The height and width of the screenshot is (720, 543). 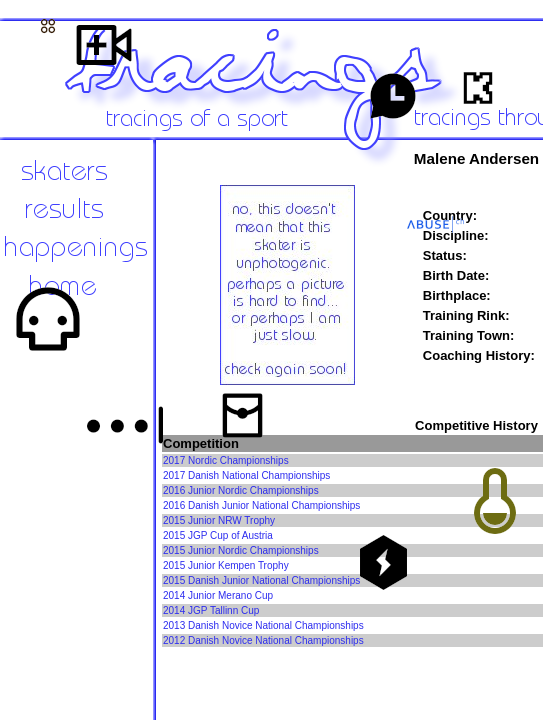 What do you see at coordinates (393, 96) in the screenshot?
I see `view chat history` at bounding box center [393, 96].